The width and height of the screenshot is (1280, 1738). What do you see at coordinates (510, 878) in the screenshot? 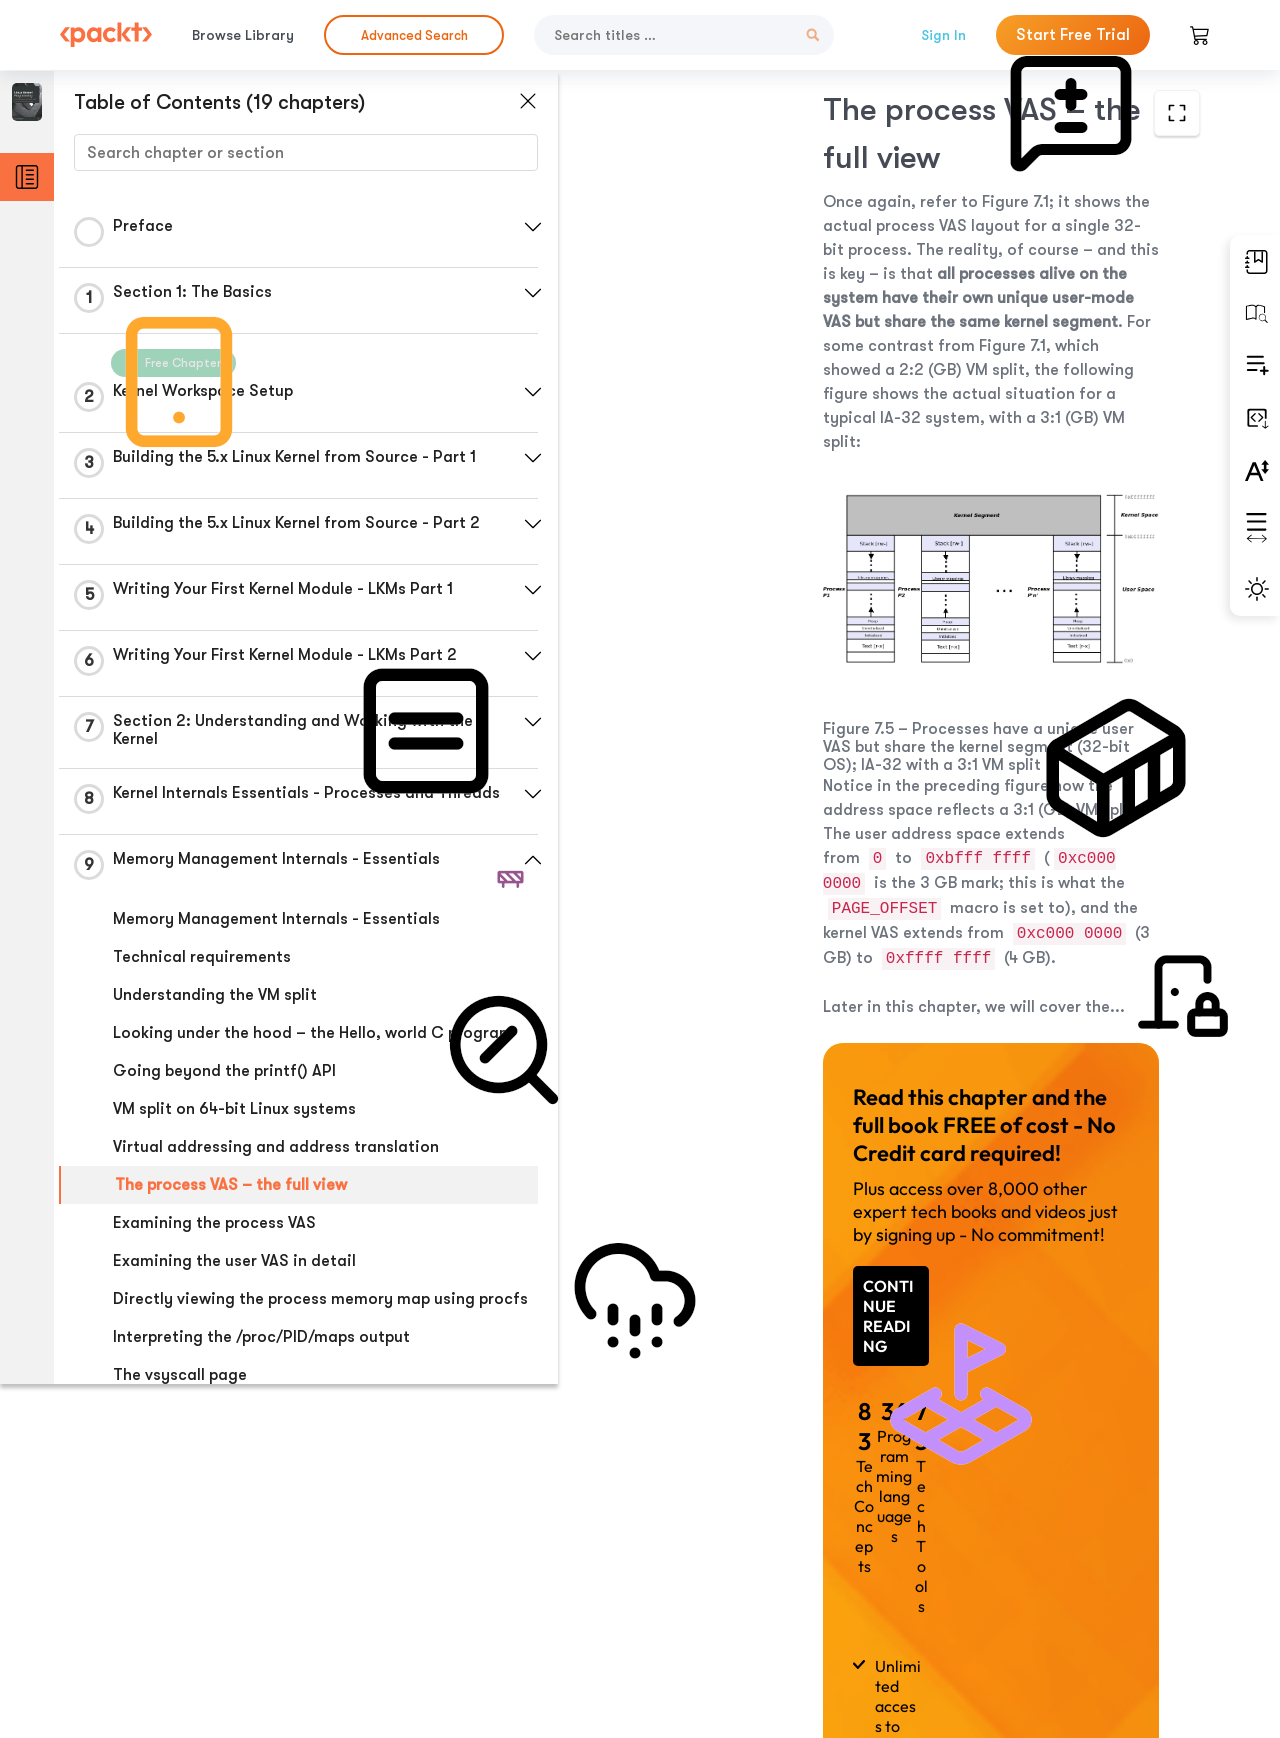
I see `indicates a blocked or restricted area` at bounding box center [510, 878].